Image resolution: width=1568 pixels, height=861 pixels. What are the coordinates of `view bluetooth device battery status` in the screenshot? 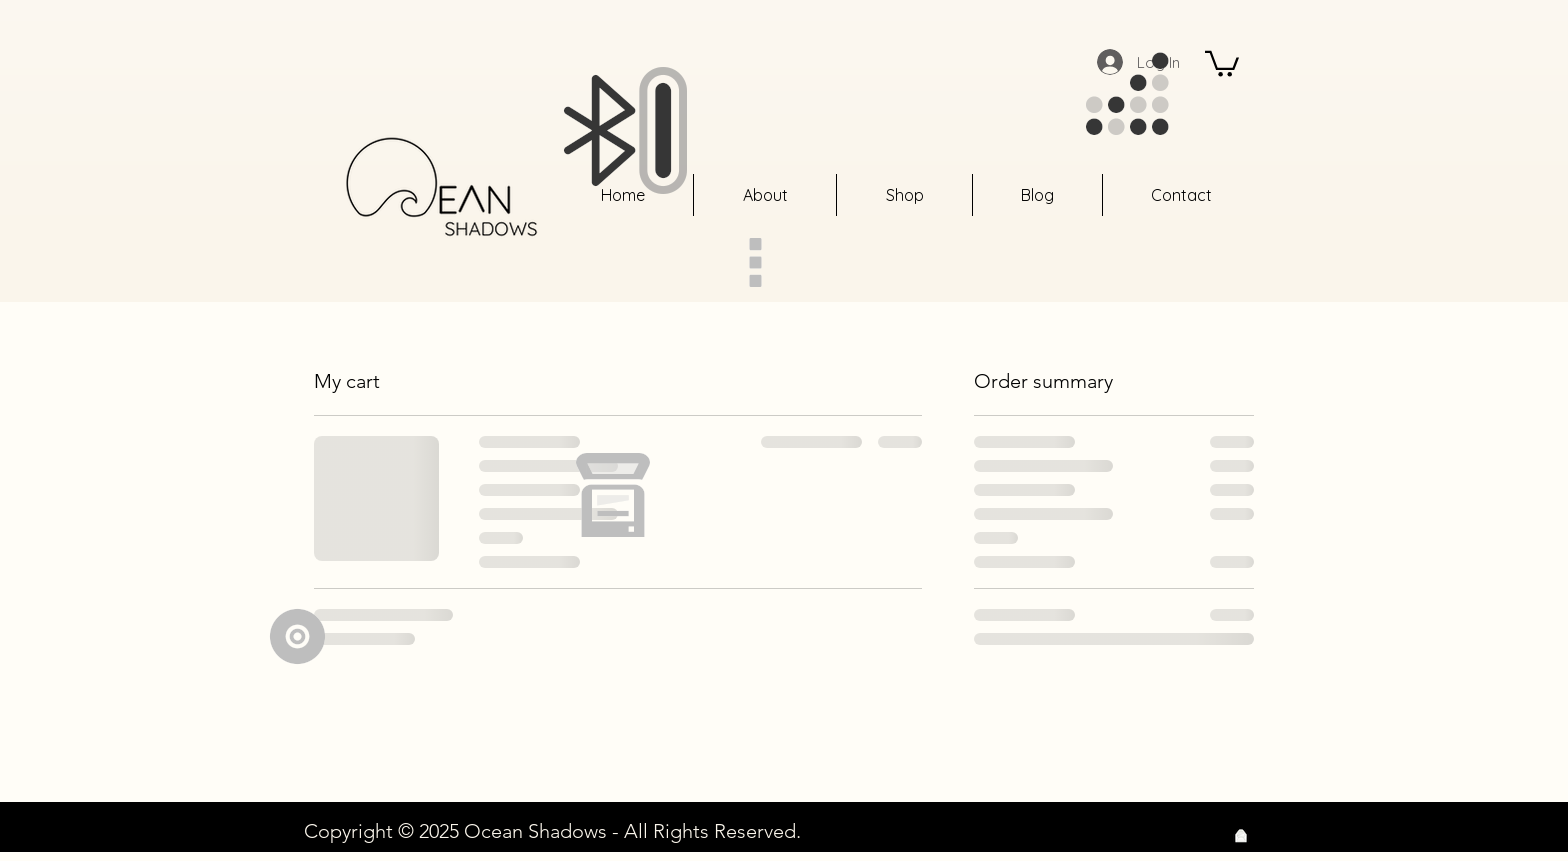 It's located at (623, 130).